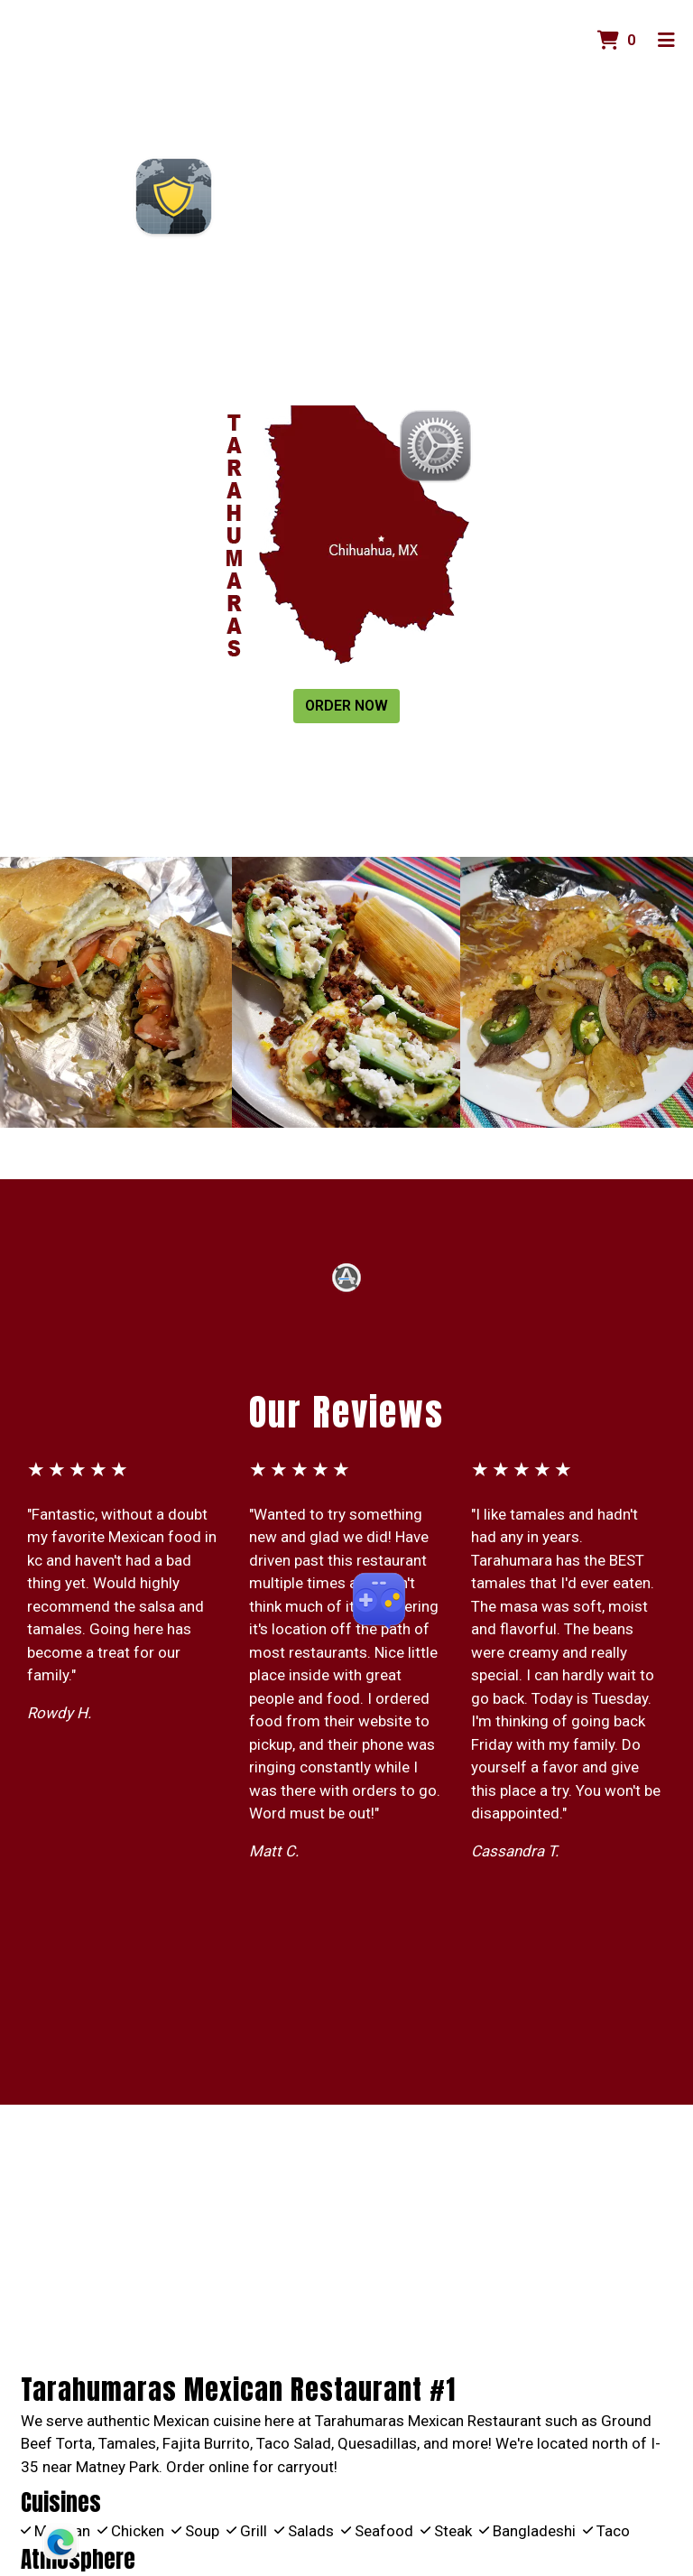 Image resolution: width=693 pixels, height=2576 pixels. Describe the element at coordinates (173, 196) in the screenshot. I see `open vpn settings and preferences` at that location.